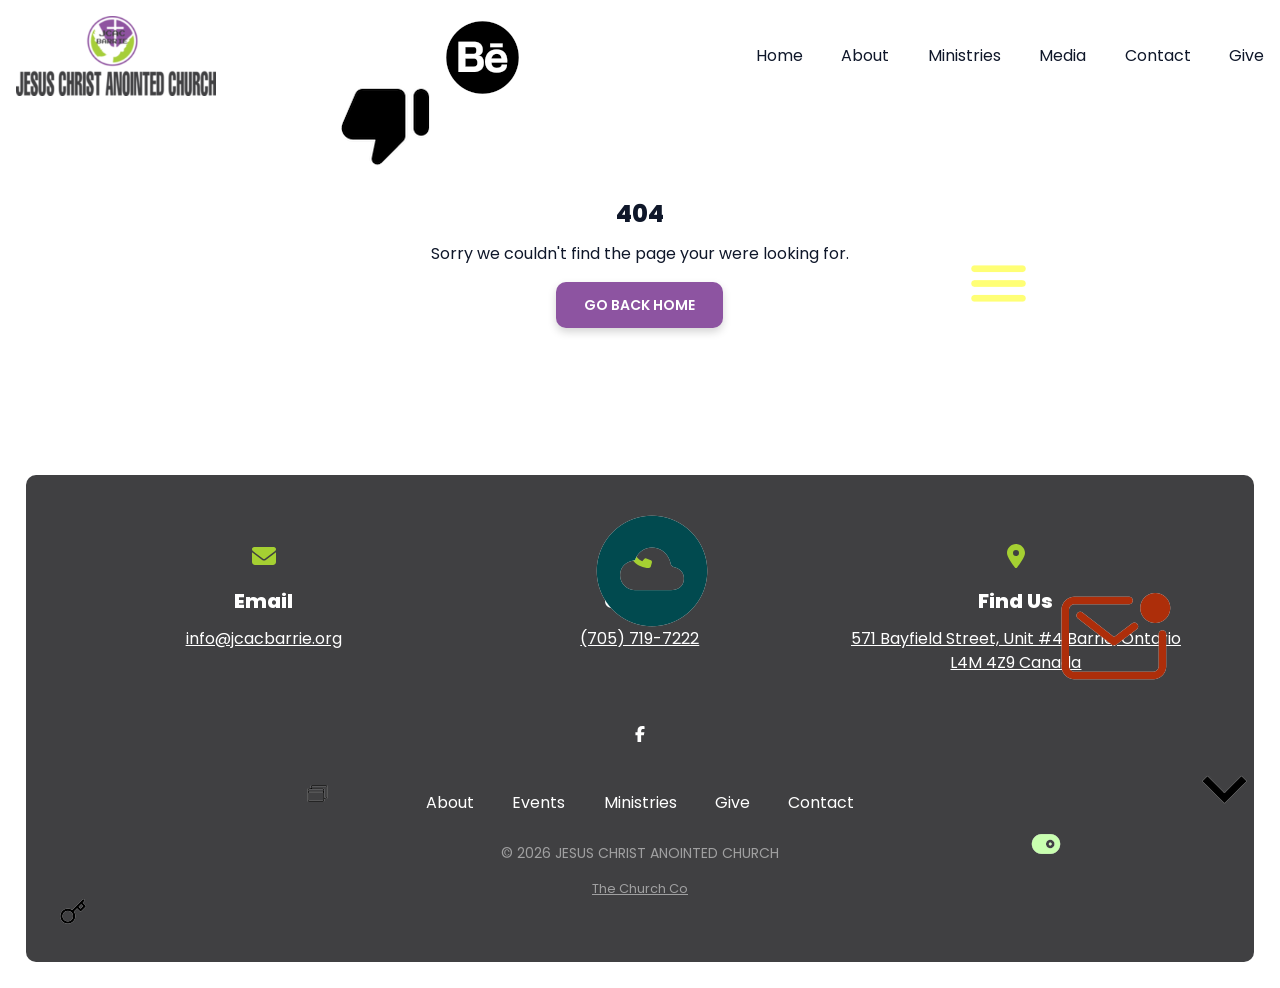 Image resolution: width=1280 pixels, height=988 pixels. Describe the element at coordinates (1114, 638) in the screenshot. I see `indicates unread email in inbox` at that location.